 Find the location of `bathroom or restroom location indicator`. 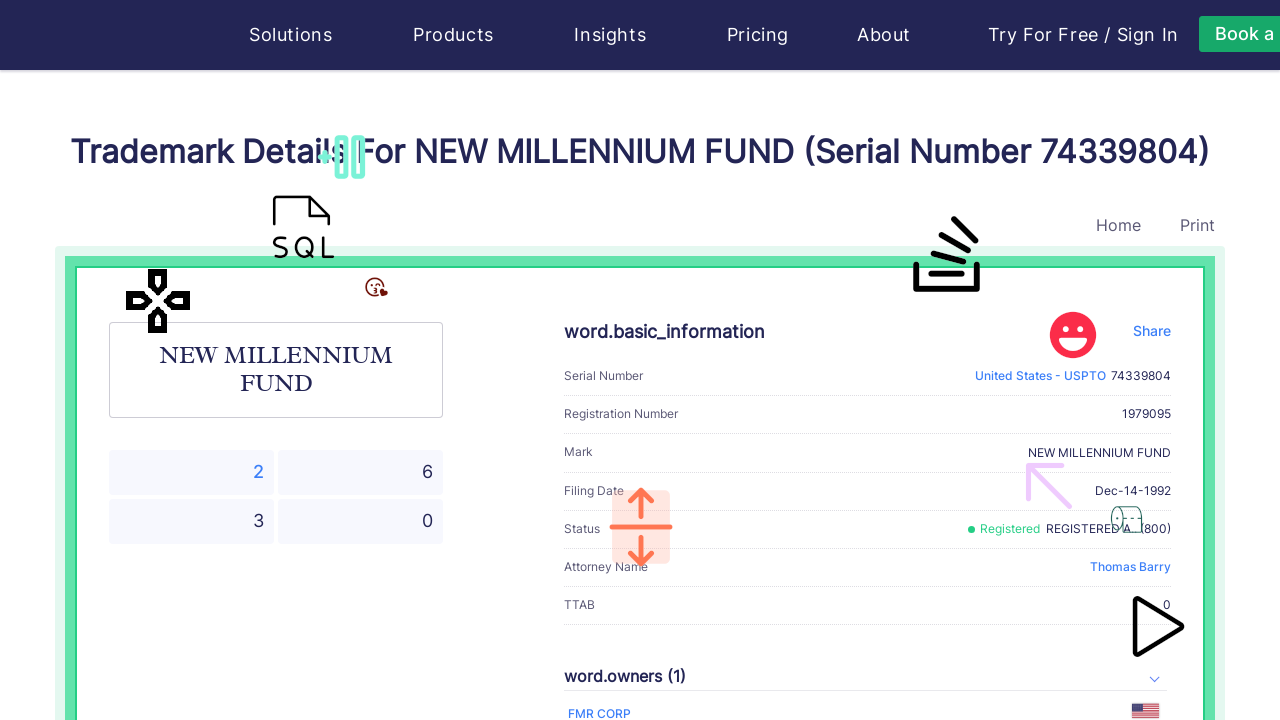

bathroom or restroom location indicator is located at coordinates (1126, 519).